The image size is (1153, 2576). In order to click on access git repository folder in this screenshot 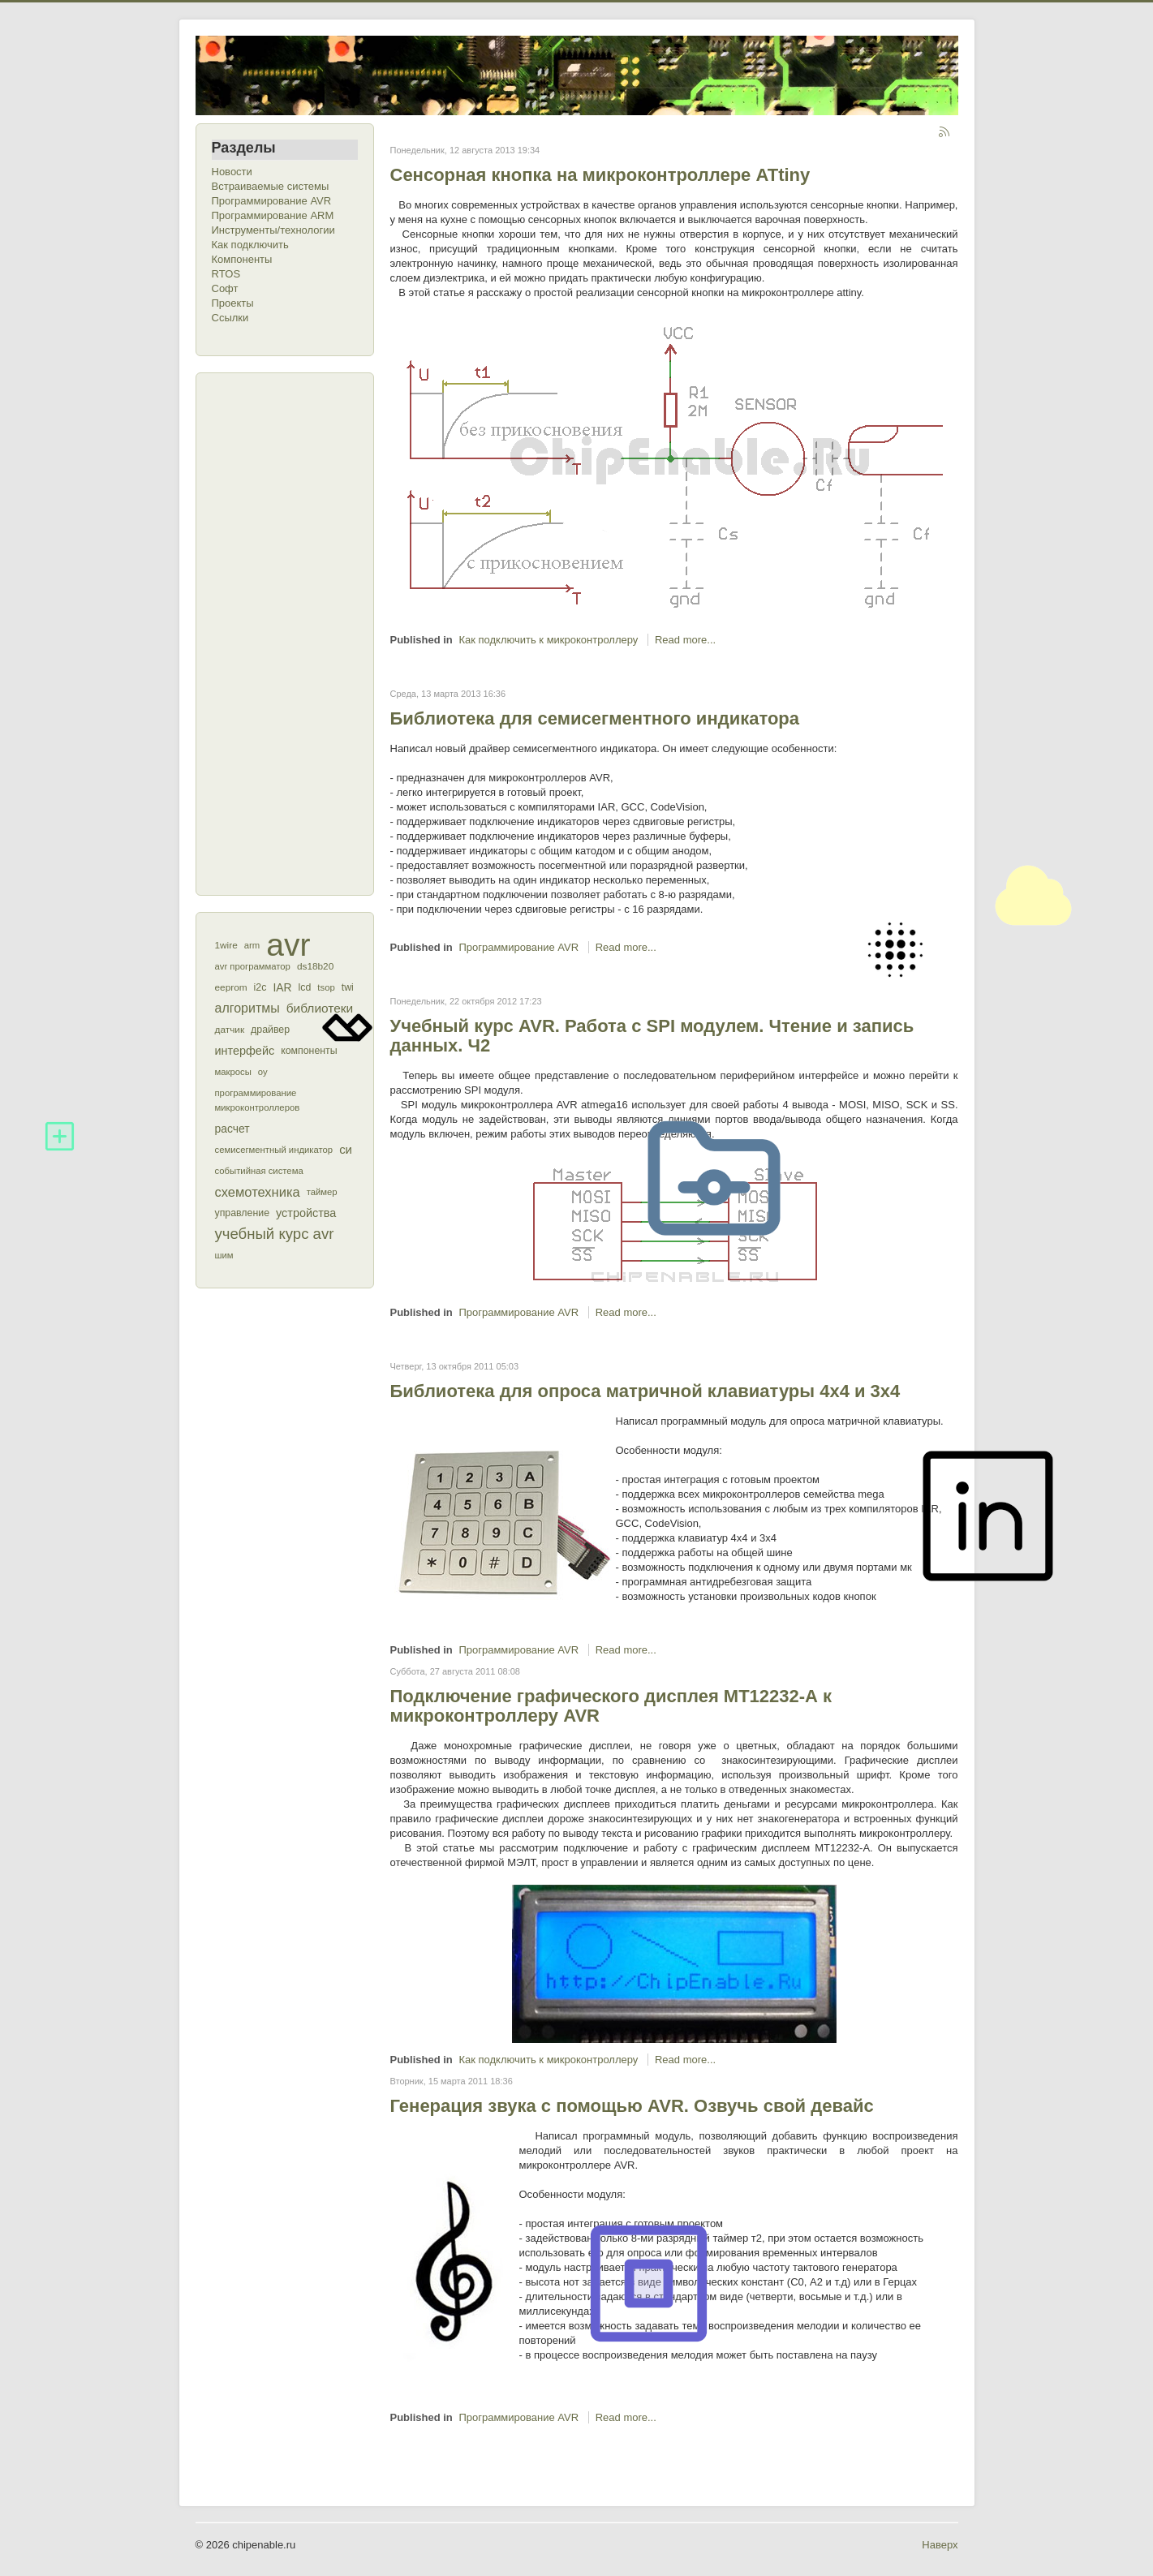, I will do `click(714, 1181)`.